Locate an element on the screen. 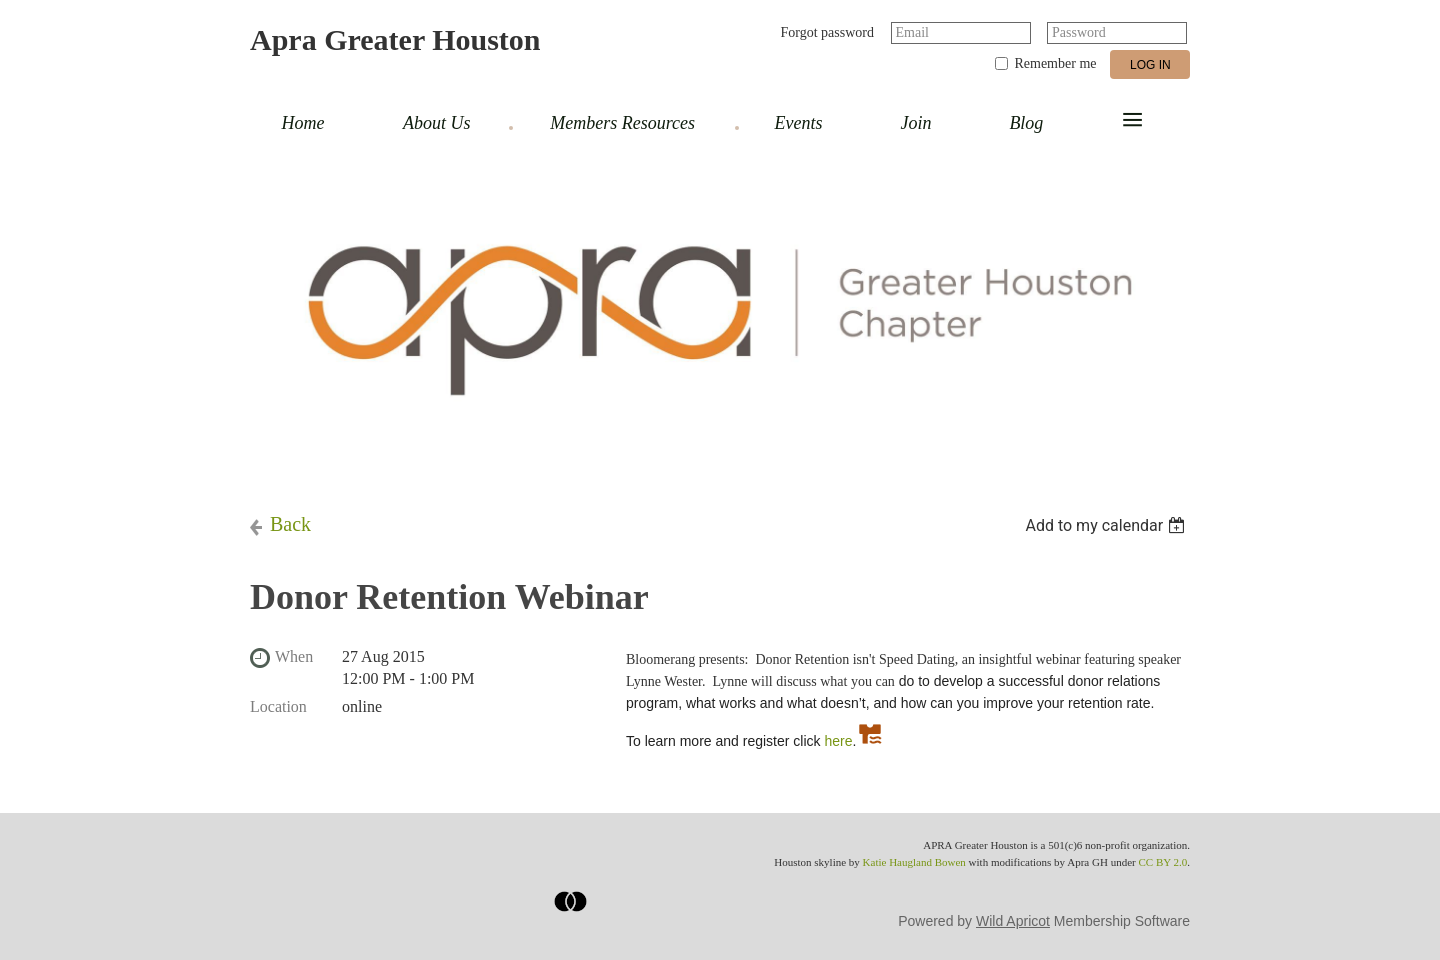  pay with mastercard is located at coordinates (570, 901).